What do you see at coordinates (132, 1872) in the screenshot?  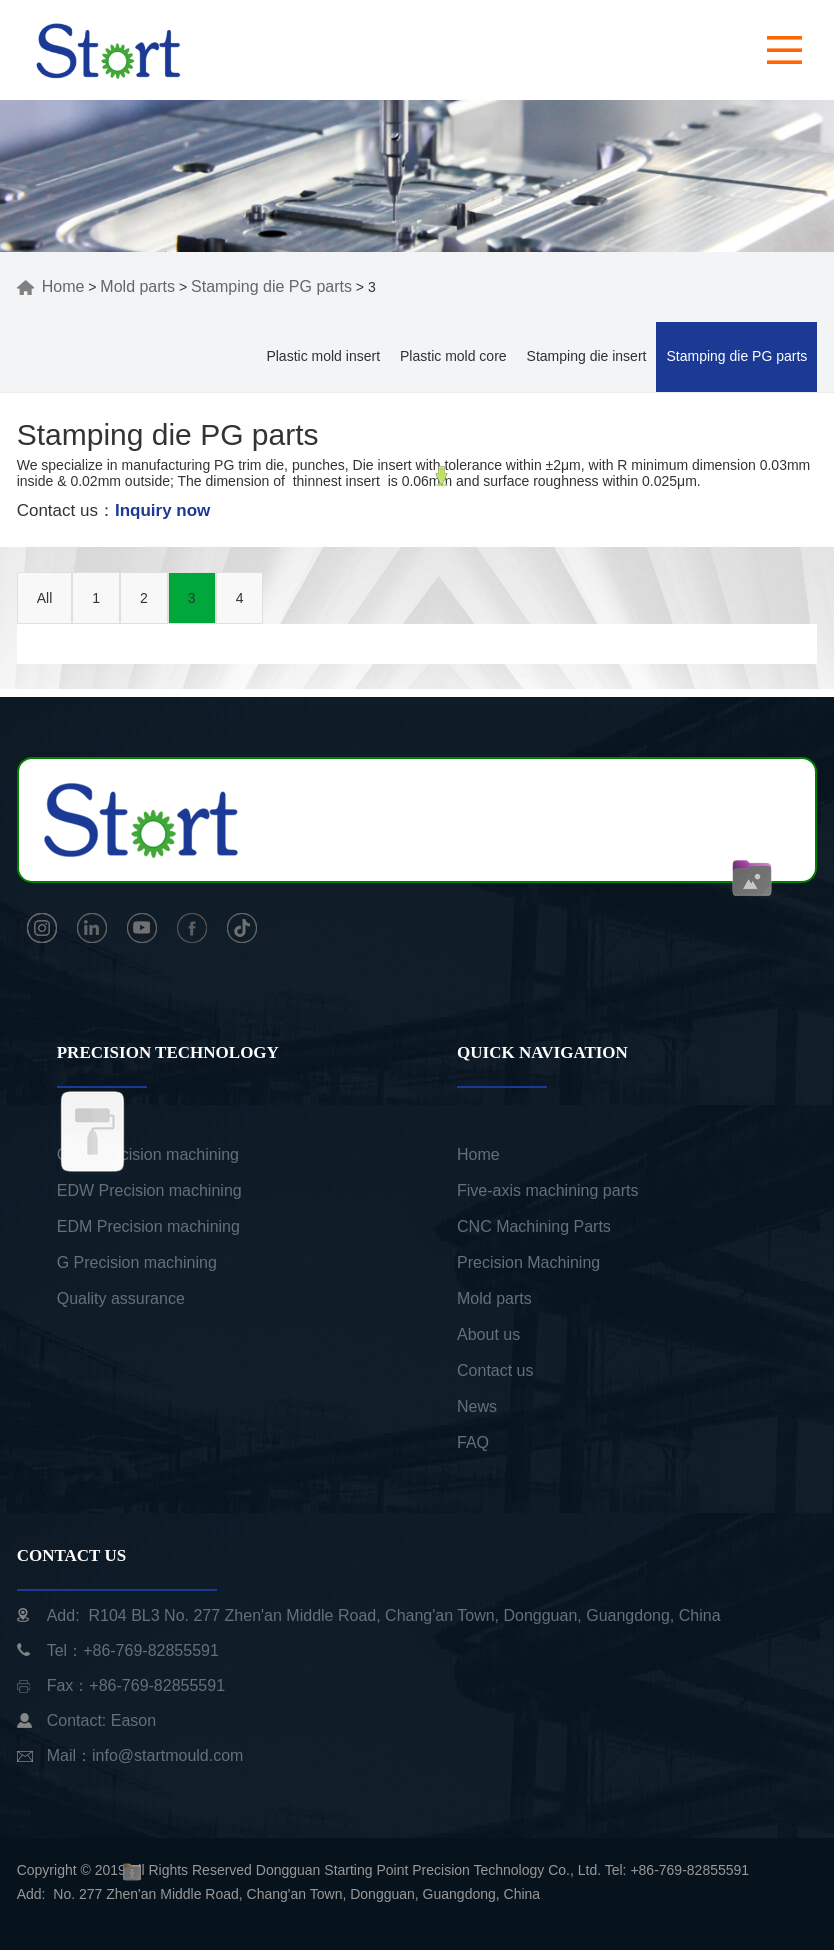 I see `access your downloads folder` at bounding box center [132, 1872].